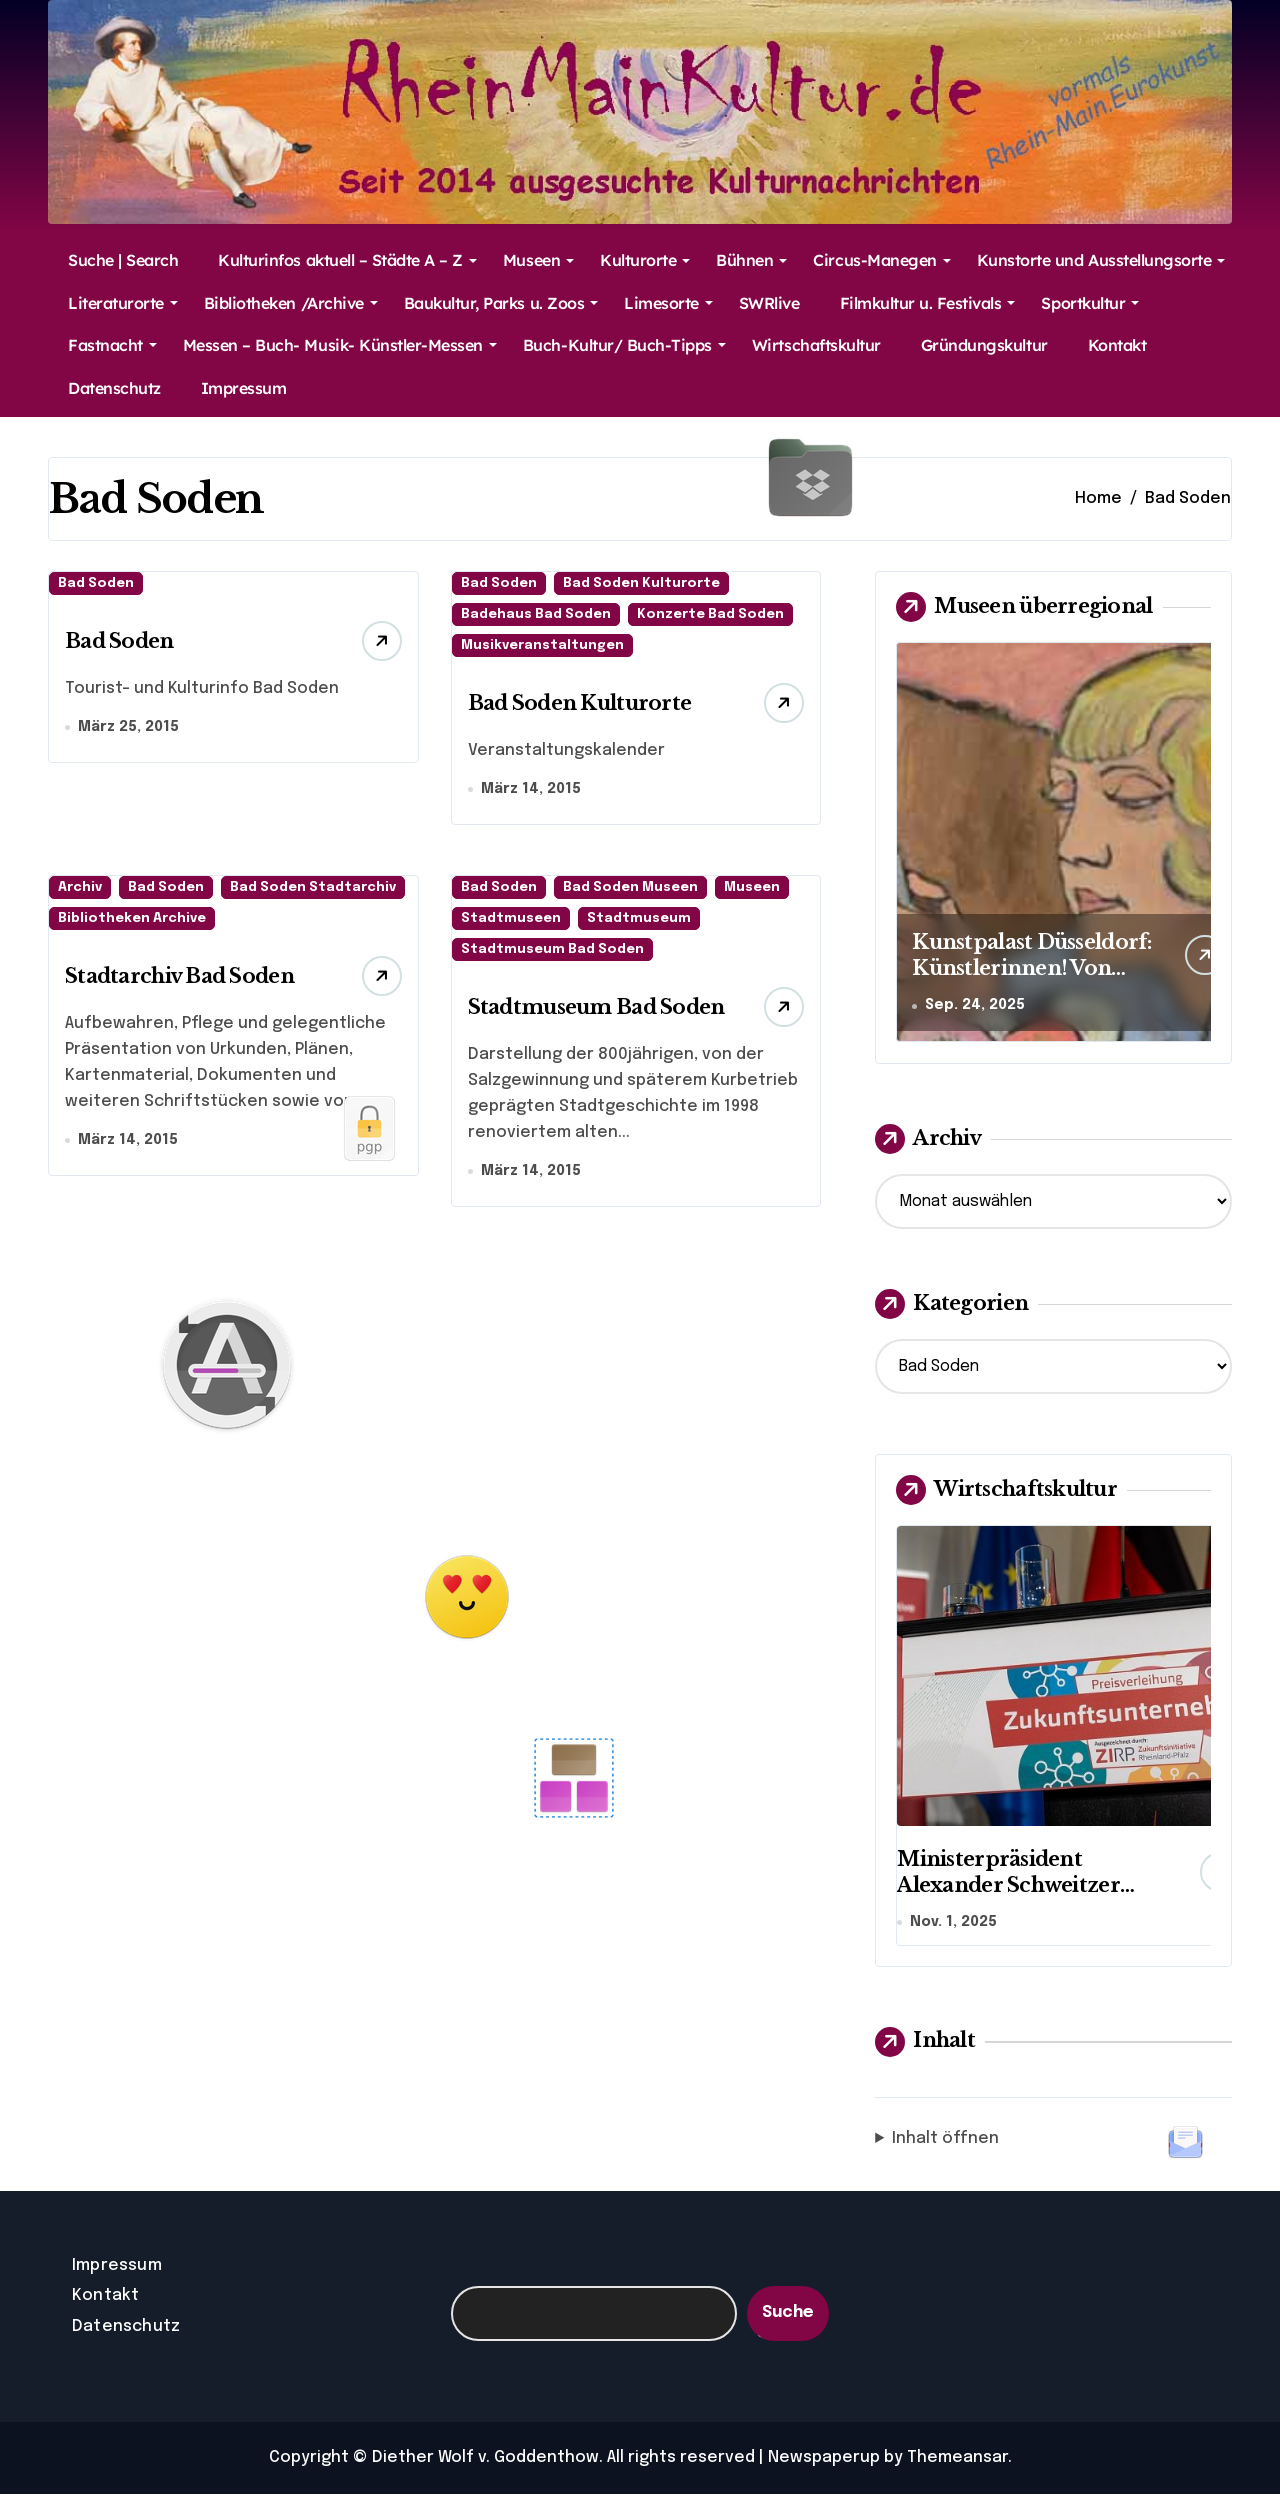 Image resolution: width=1280 pixels, height=2498 pixels. What do you see at coordinates (369, 1128) in the screenshot?
I see `a pgp-encrypted file` at bounding box center [369, 1128].